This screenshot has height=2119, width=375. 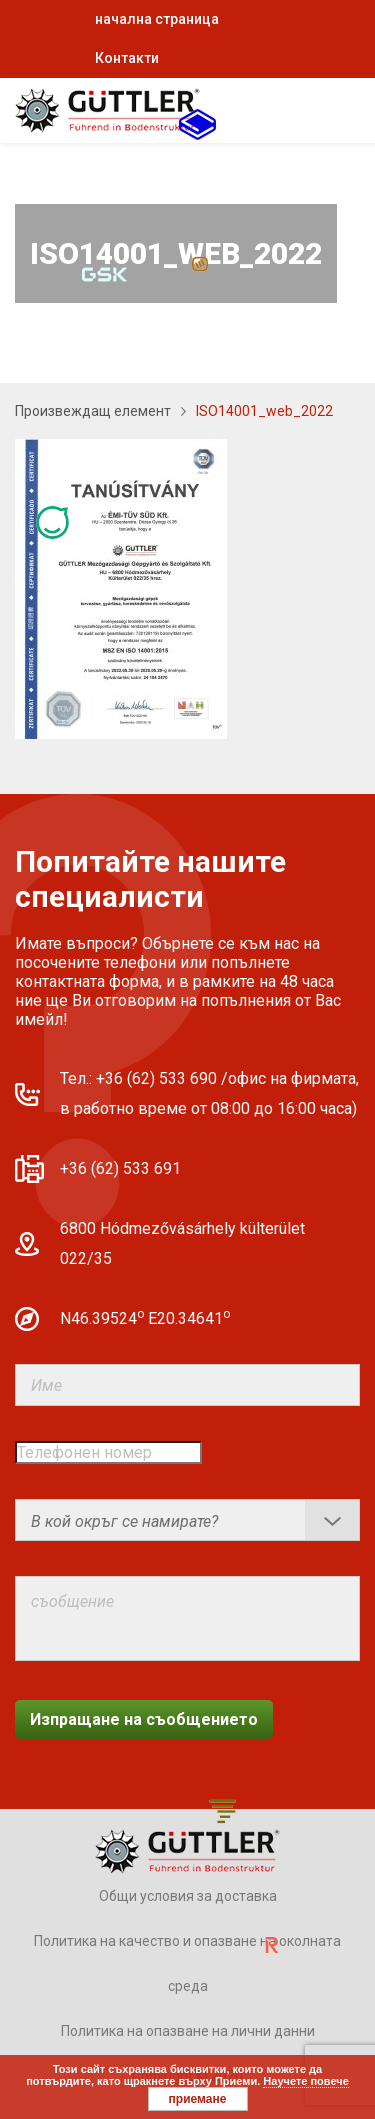 What do you see at coordinates (197, 124) in the screenshot?
I see `stackbit logo` at bounding box center [197, 124].